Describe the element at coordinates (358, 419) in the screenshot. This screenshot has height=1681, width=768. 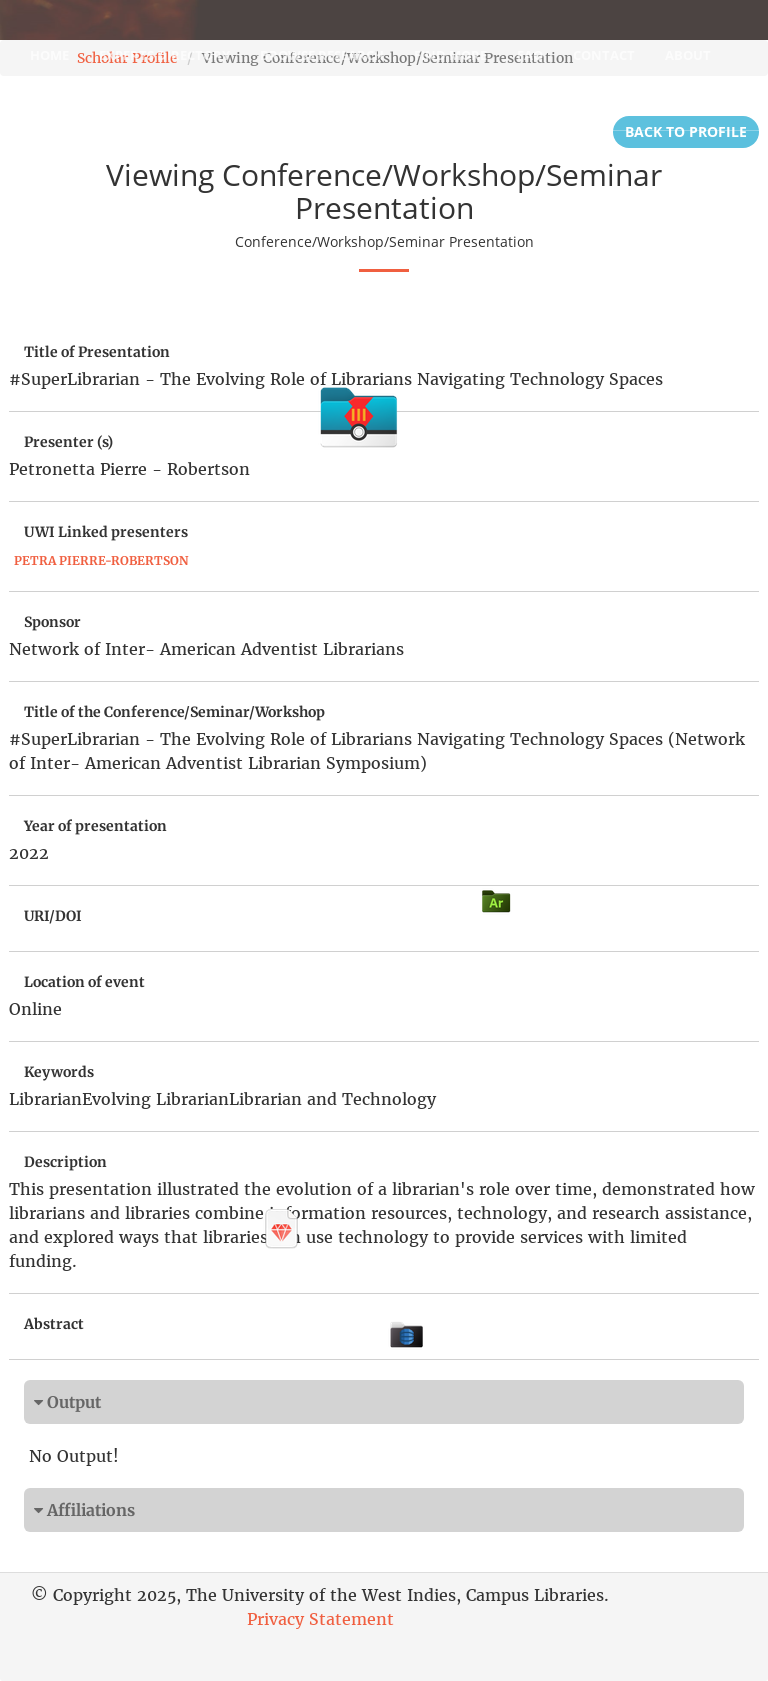
I see `open folder containing pokémon lure ball assets` at that location.